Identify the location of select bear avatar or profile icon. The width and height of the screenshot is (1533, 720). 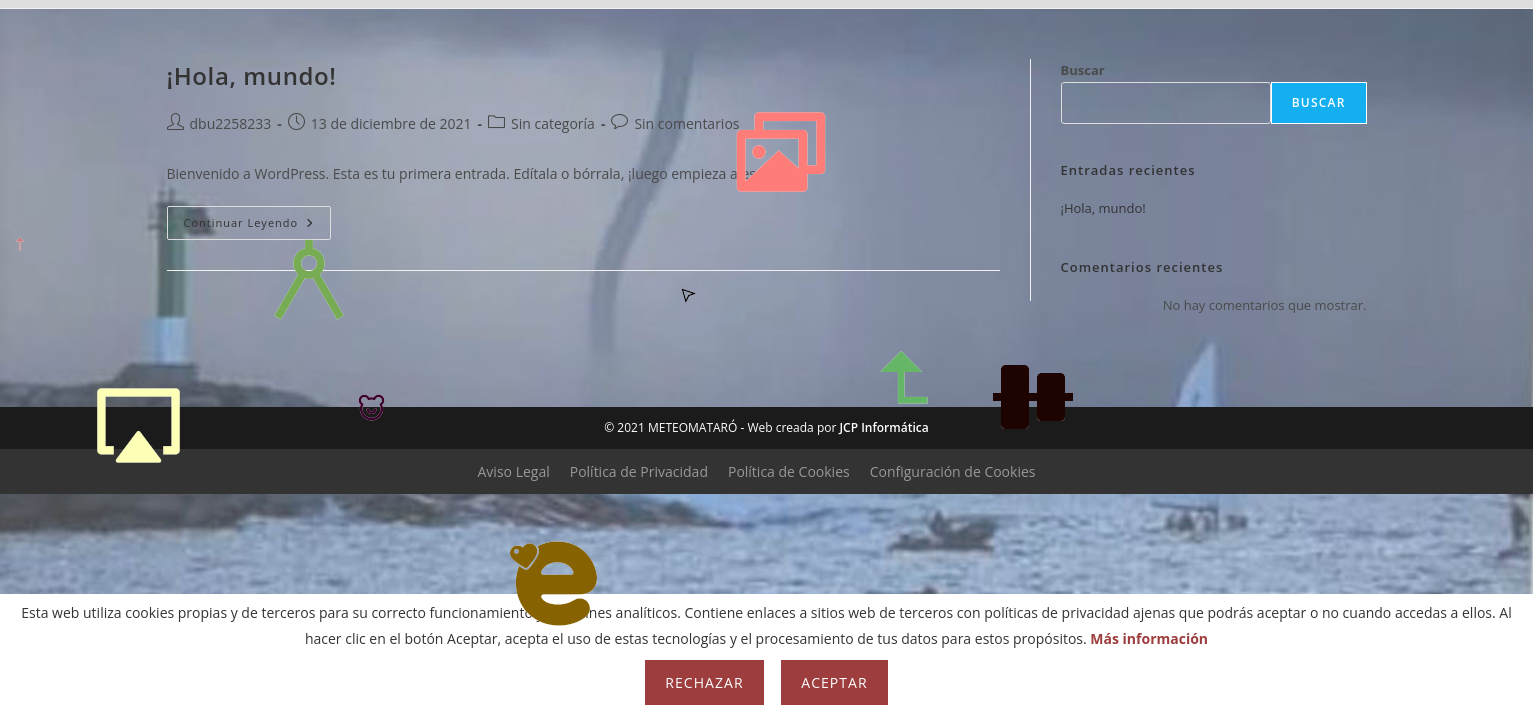
(371, 407).